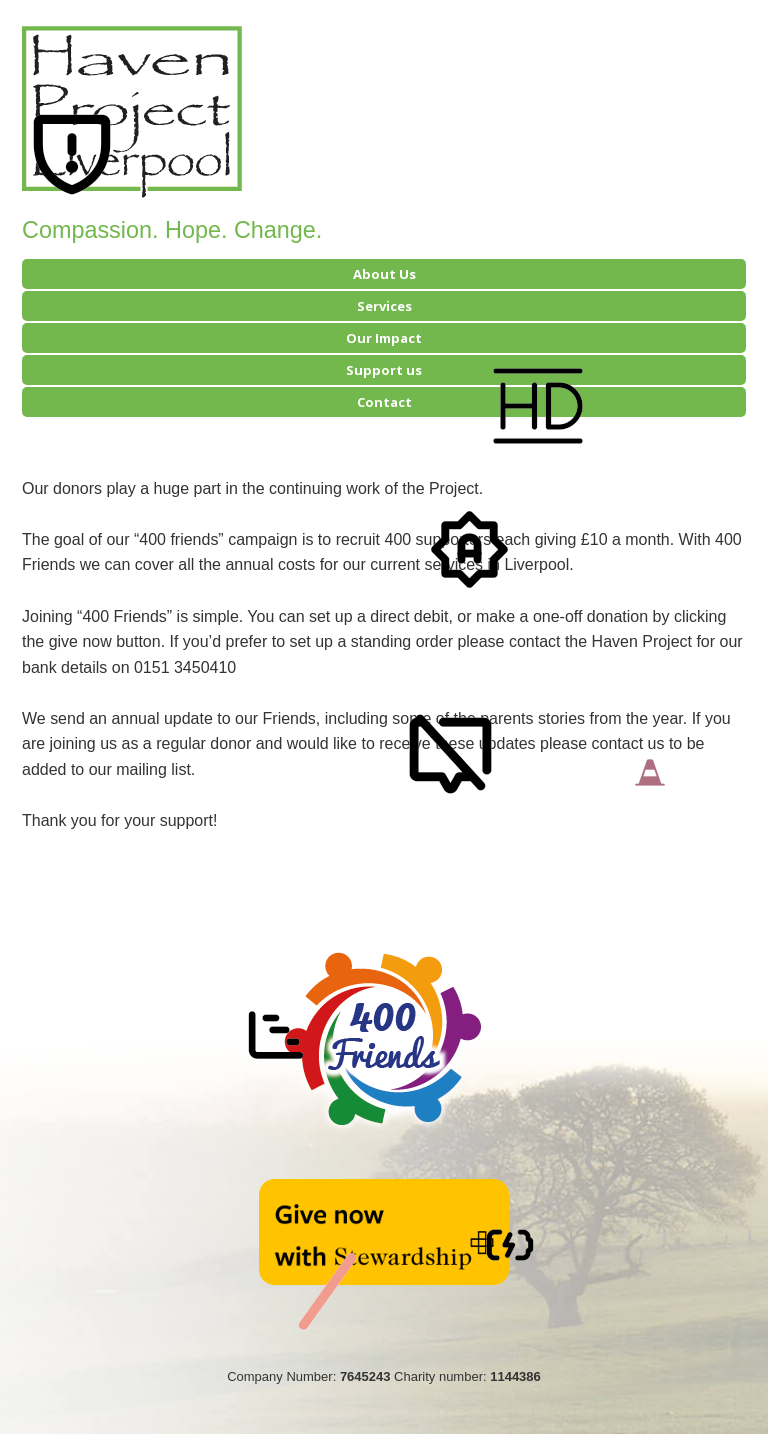 The width and height of the screenshot is (768, 1434). What do you see at coordinates (510, 1245) in the screenshot?
I see `indicates device is currently charging` at bounding box center [510, 1245].